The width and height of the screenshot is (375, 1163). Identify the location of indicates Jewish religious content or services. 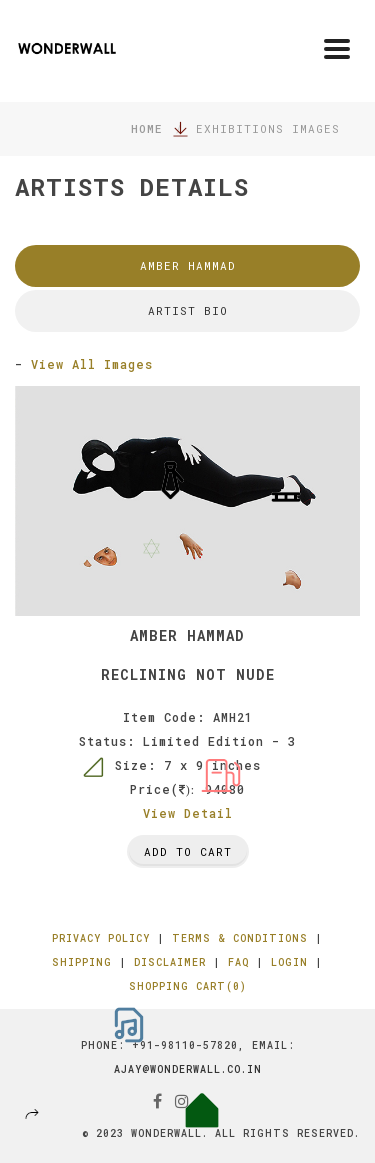
(151, 548).